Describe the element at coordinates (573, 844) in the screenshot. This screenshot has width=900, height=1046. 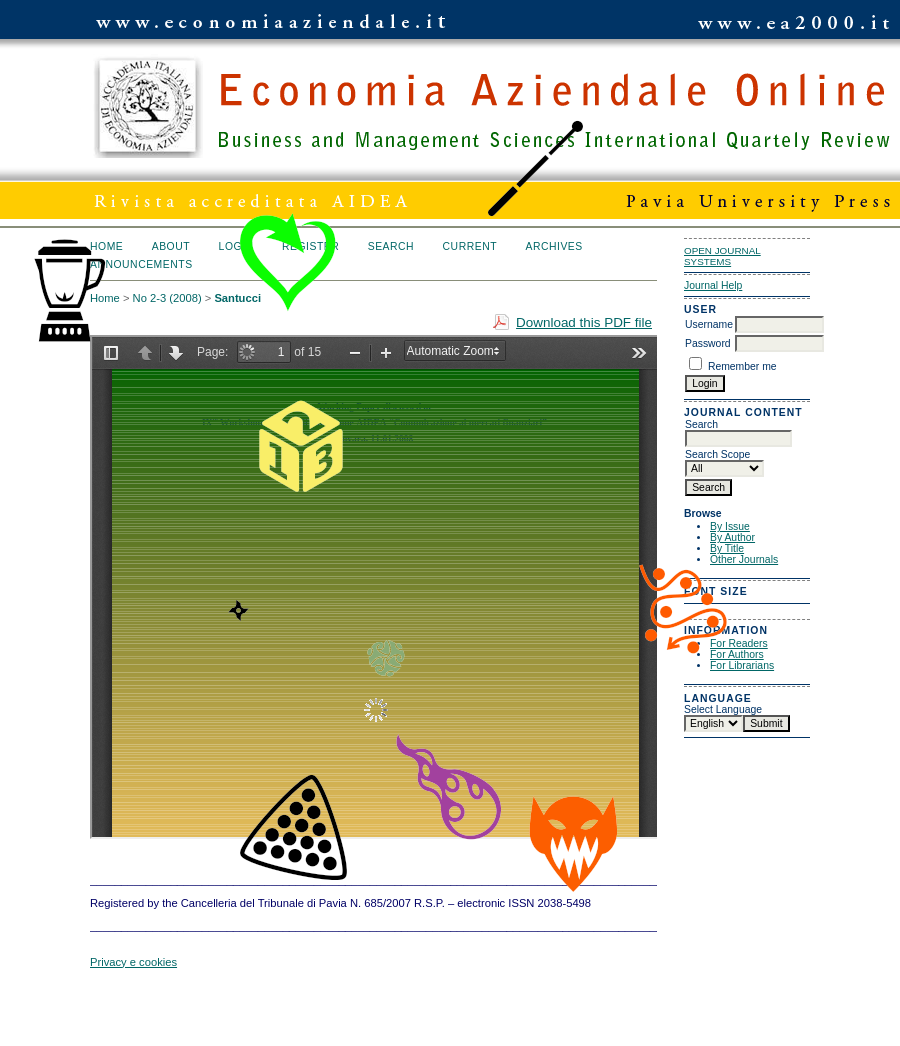
I see `select imp or demon character` at that location.